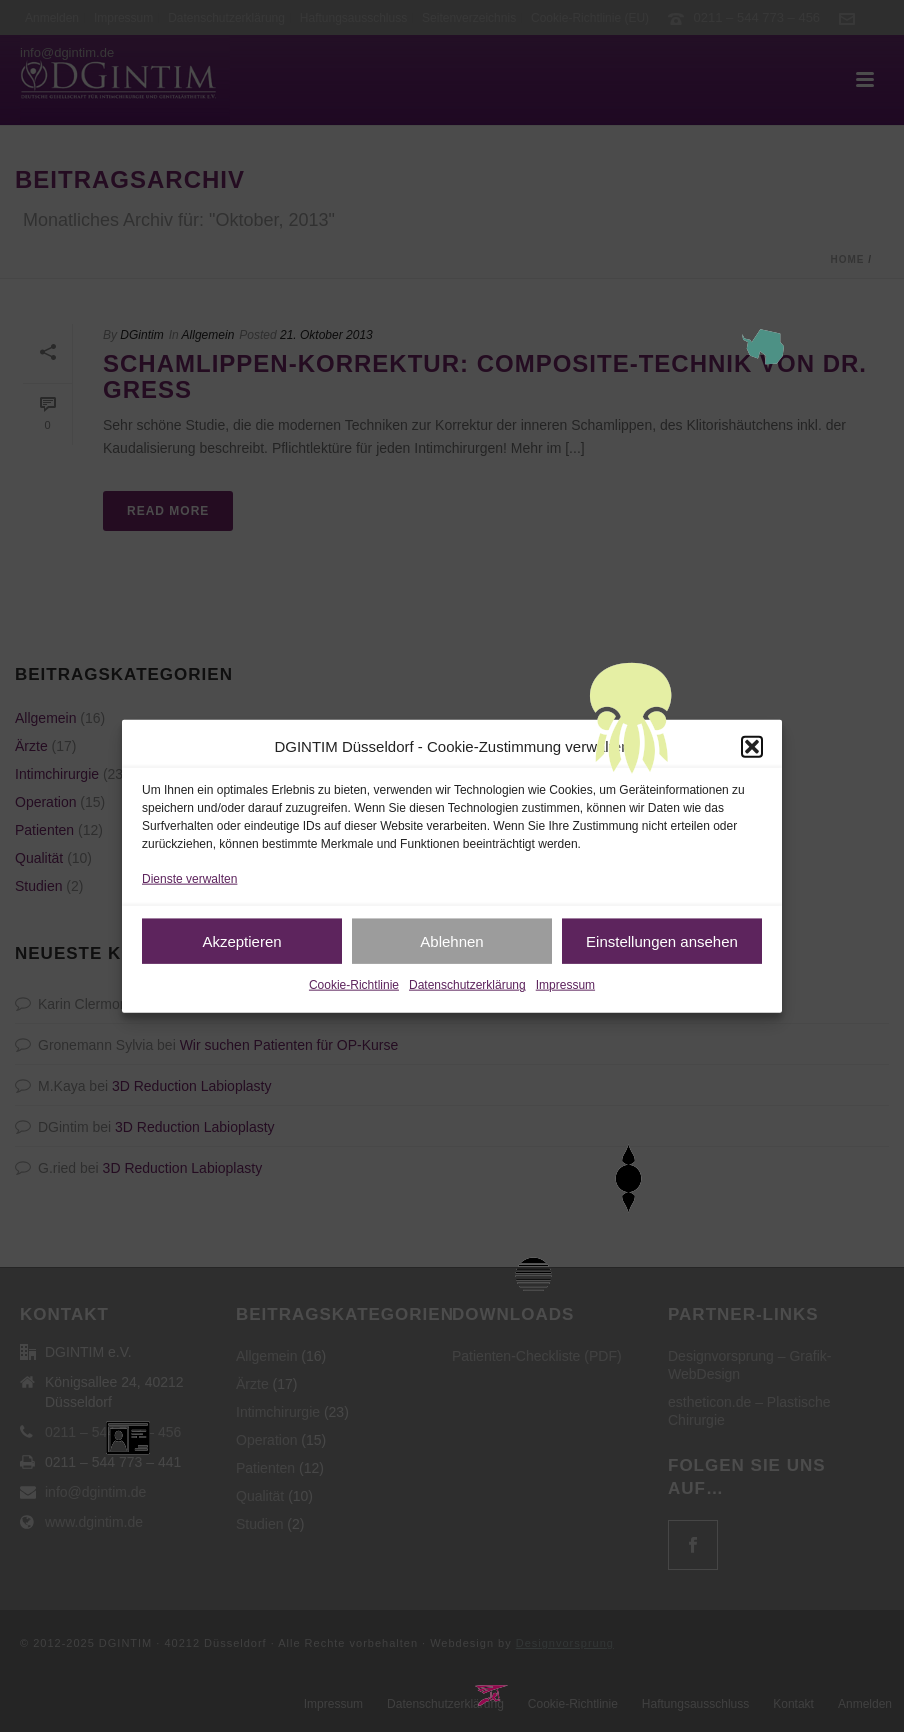  Describe the element at coordinates (491, 1695) in the screenshot. I see `access hang gliding or aerial sports activities` at that location.